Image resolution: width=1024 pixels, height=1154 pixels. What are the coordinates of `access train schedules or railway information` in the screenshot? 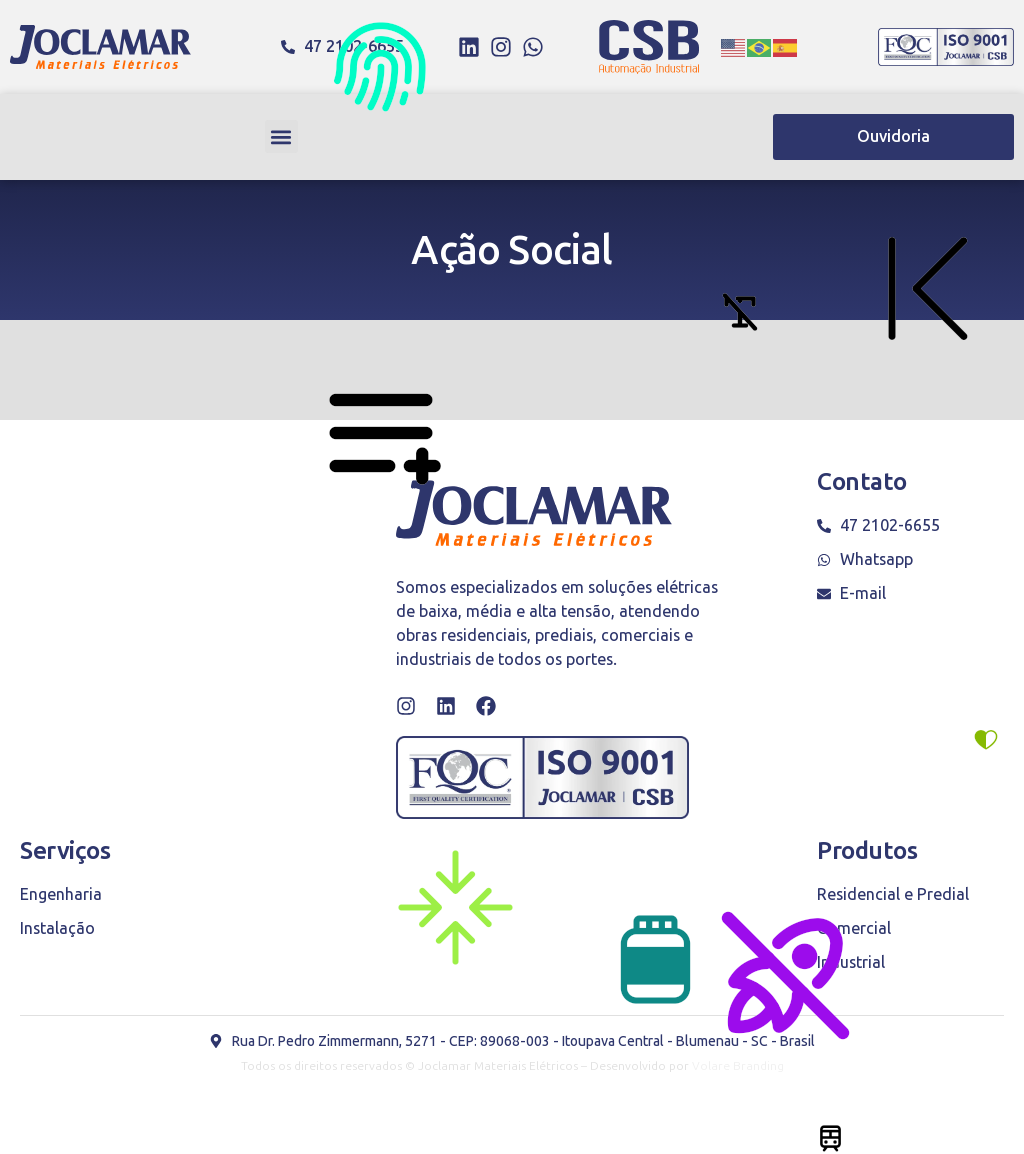 It's located at (830, 1137).